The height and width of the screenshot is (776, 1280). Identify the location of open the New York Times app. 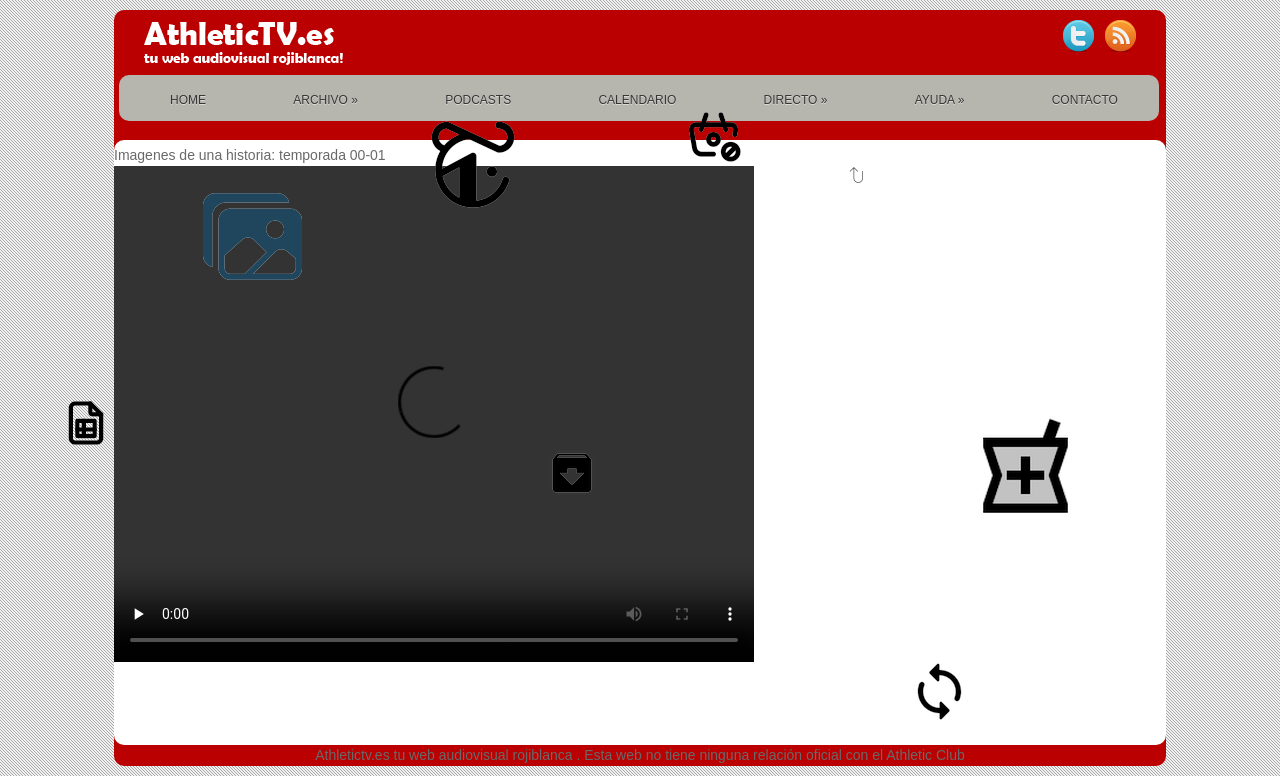
(473, 163).